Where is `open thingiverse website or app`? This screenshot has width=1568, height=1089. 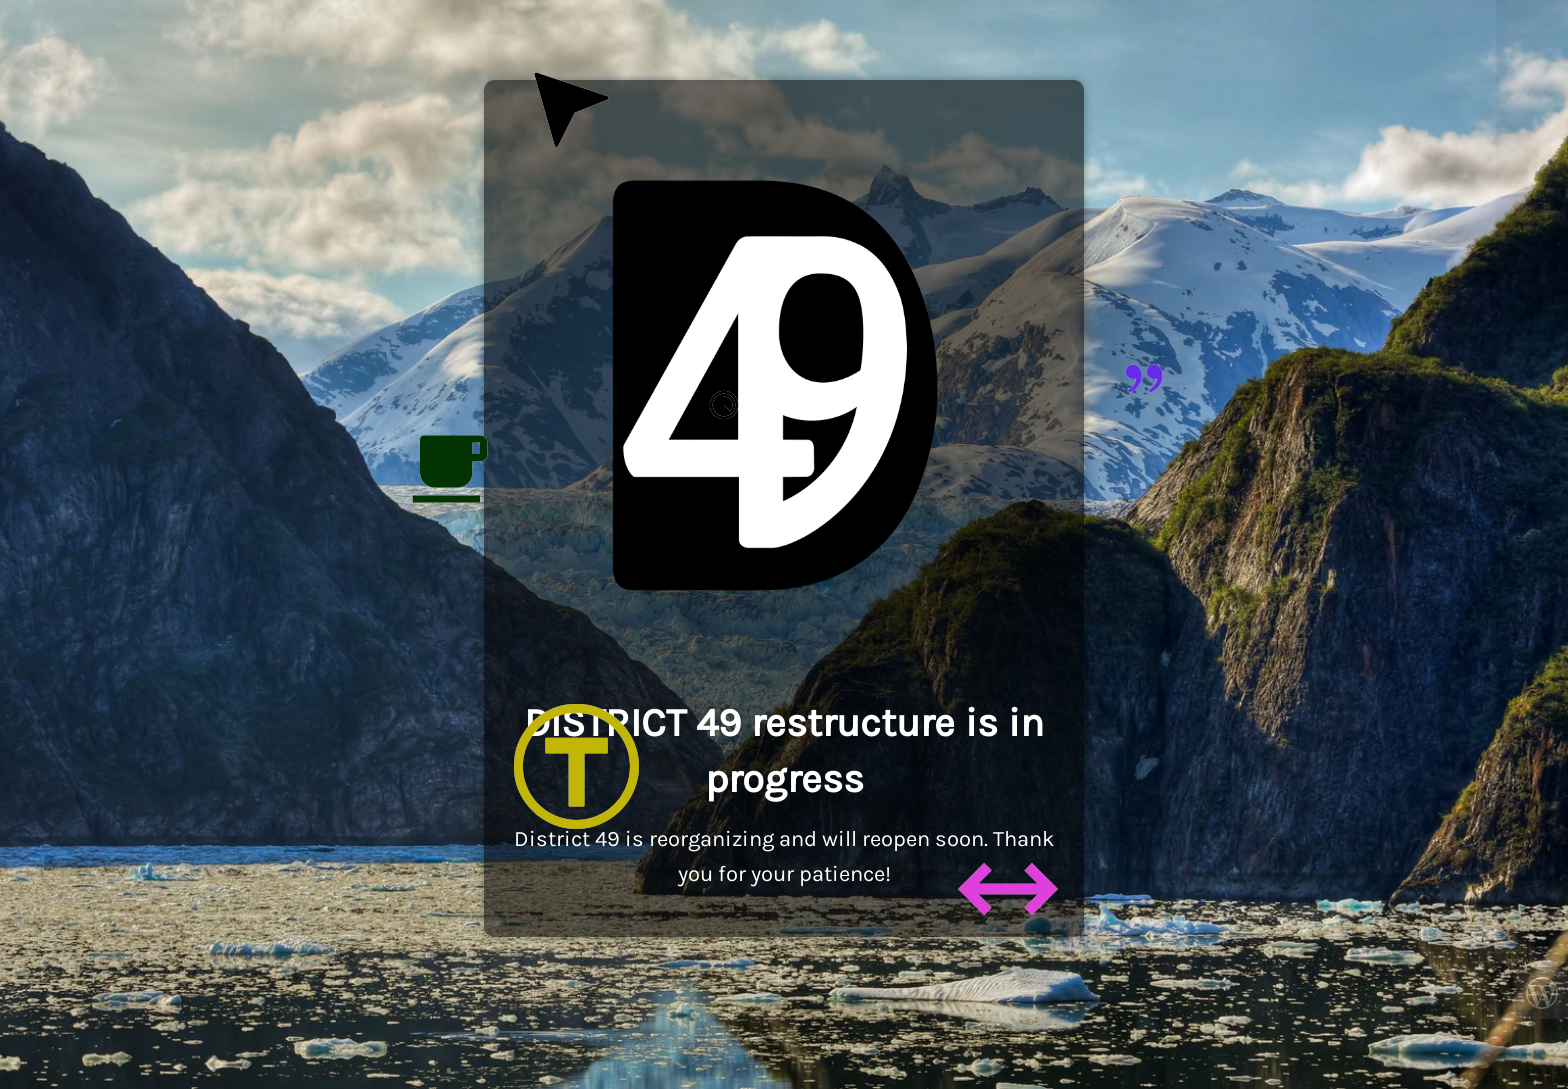
open thingiverse website or app is located at coordinates (576, 766).